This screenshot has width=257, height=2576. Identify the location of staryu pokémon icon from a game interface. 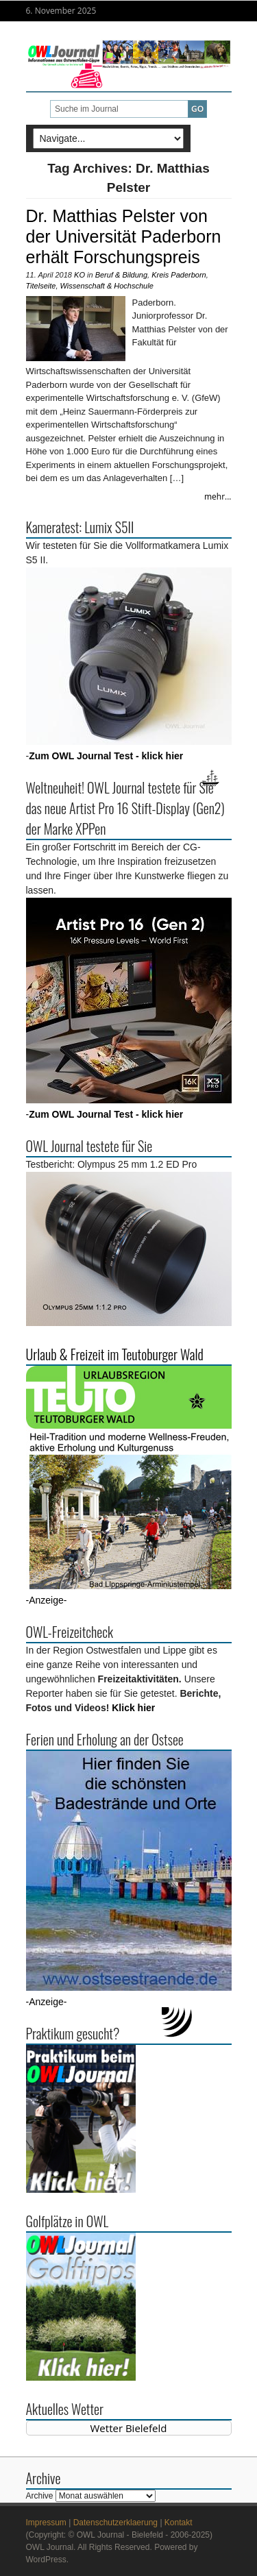
(197, 1401).